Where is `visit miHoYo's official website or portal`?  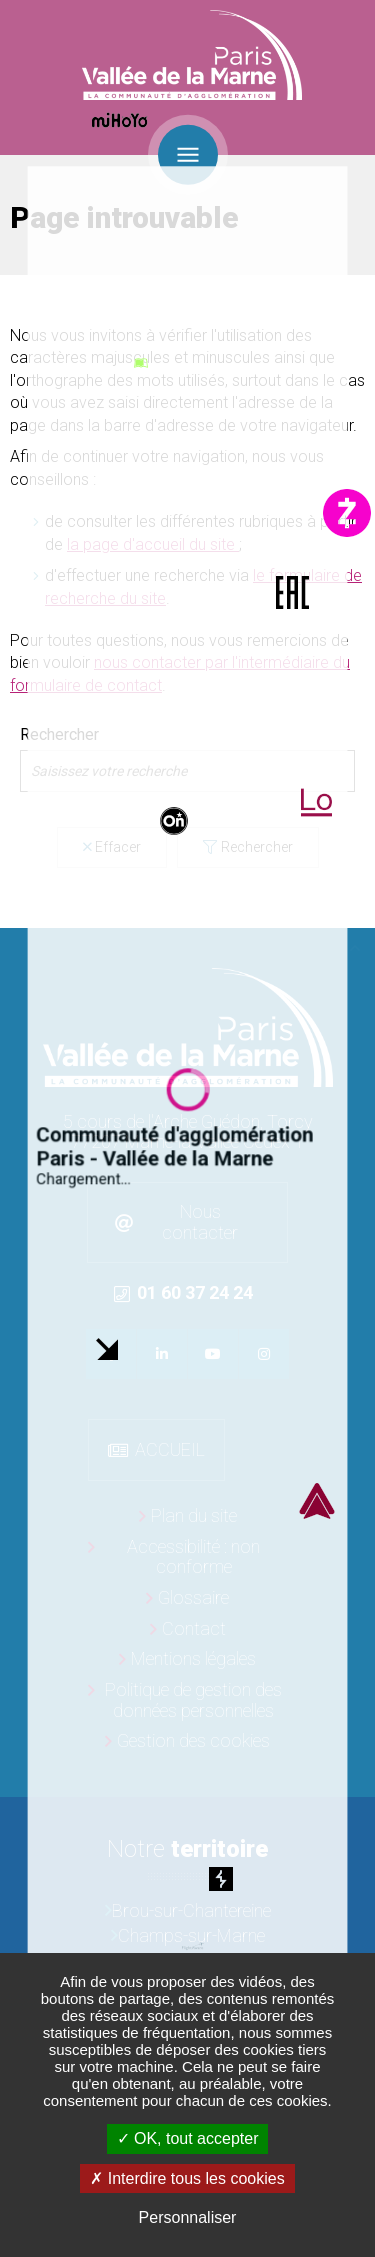 visit miHoYo's official website or portal is located at coordinates (120, 120).